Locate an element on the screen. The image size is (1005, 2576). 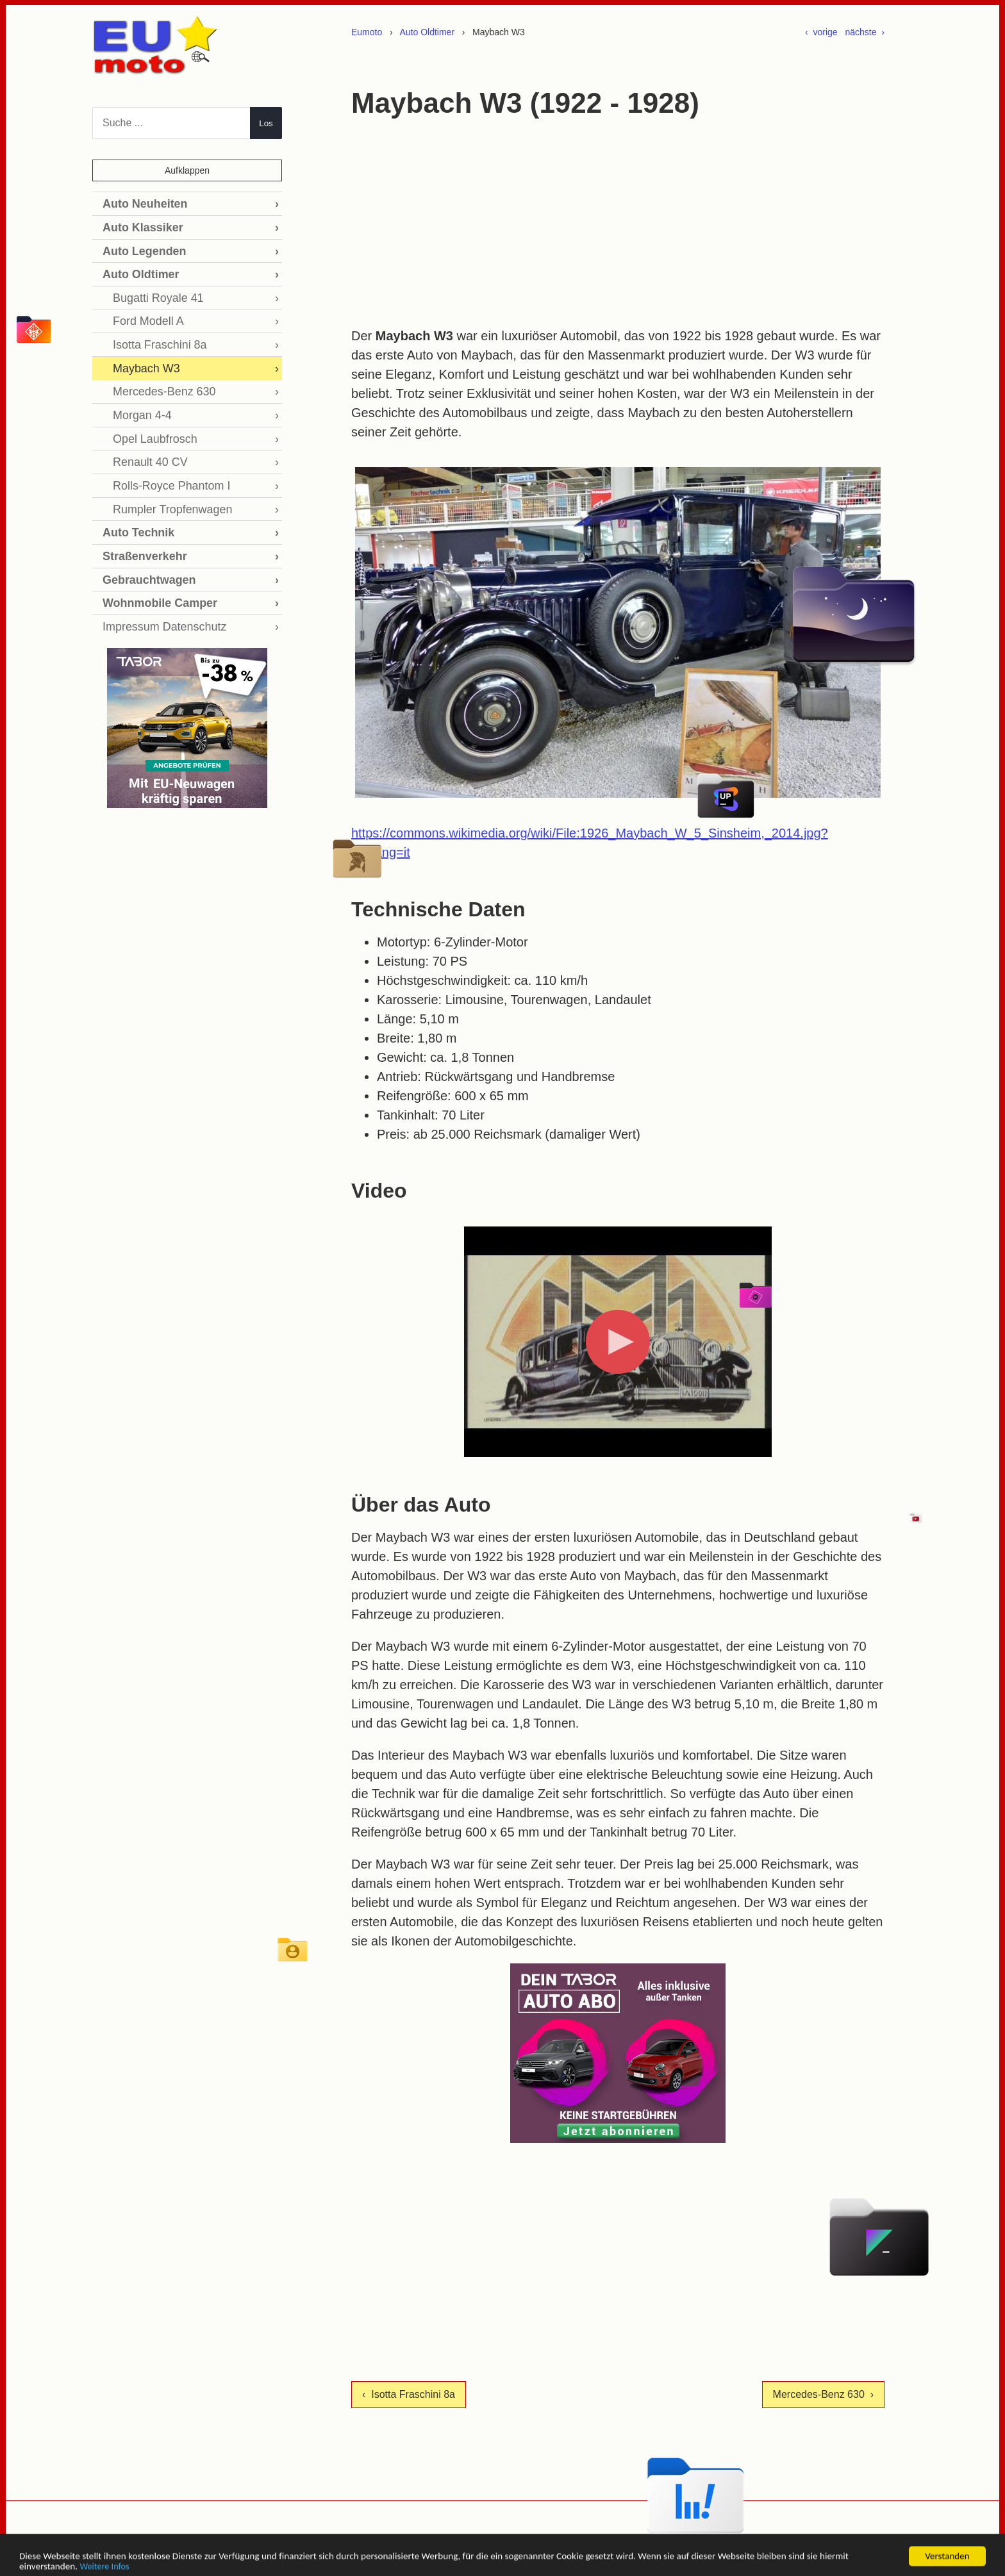
open jetbrains academy project folder is located at coordinates (879, 2240).